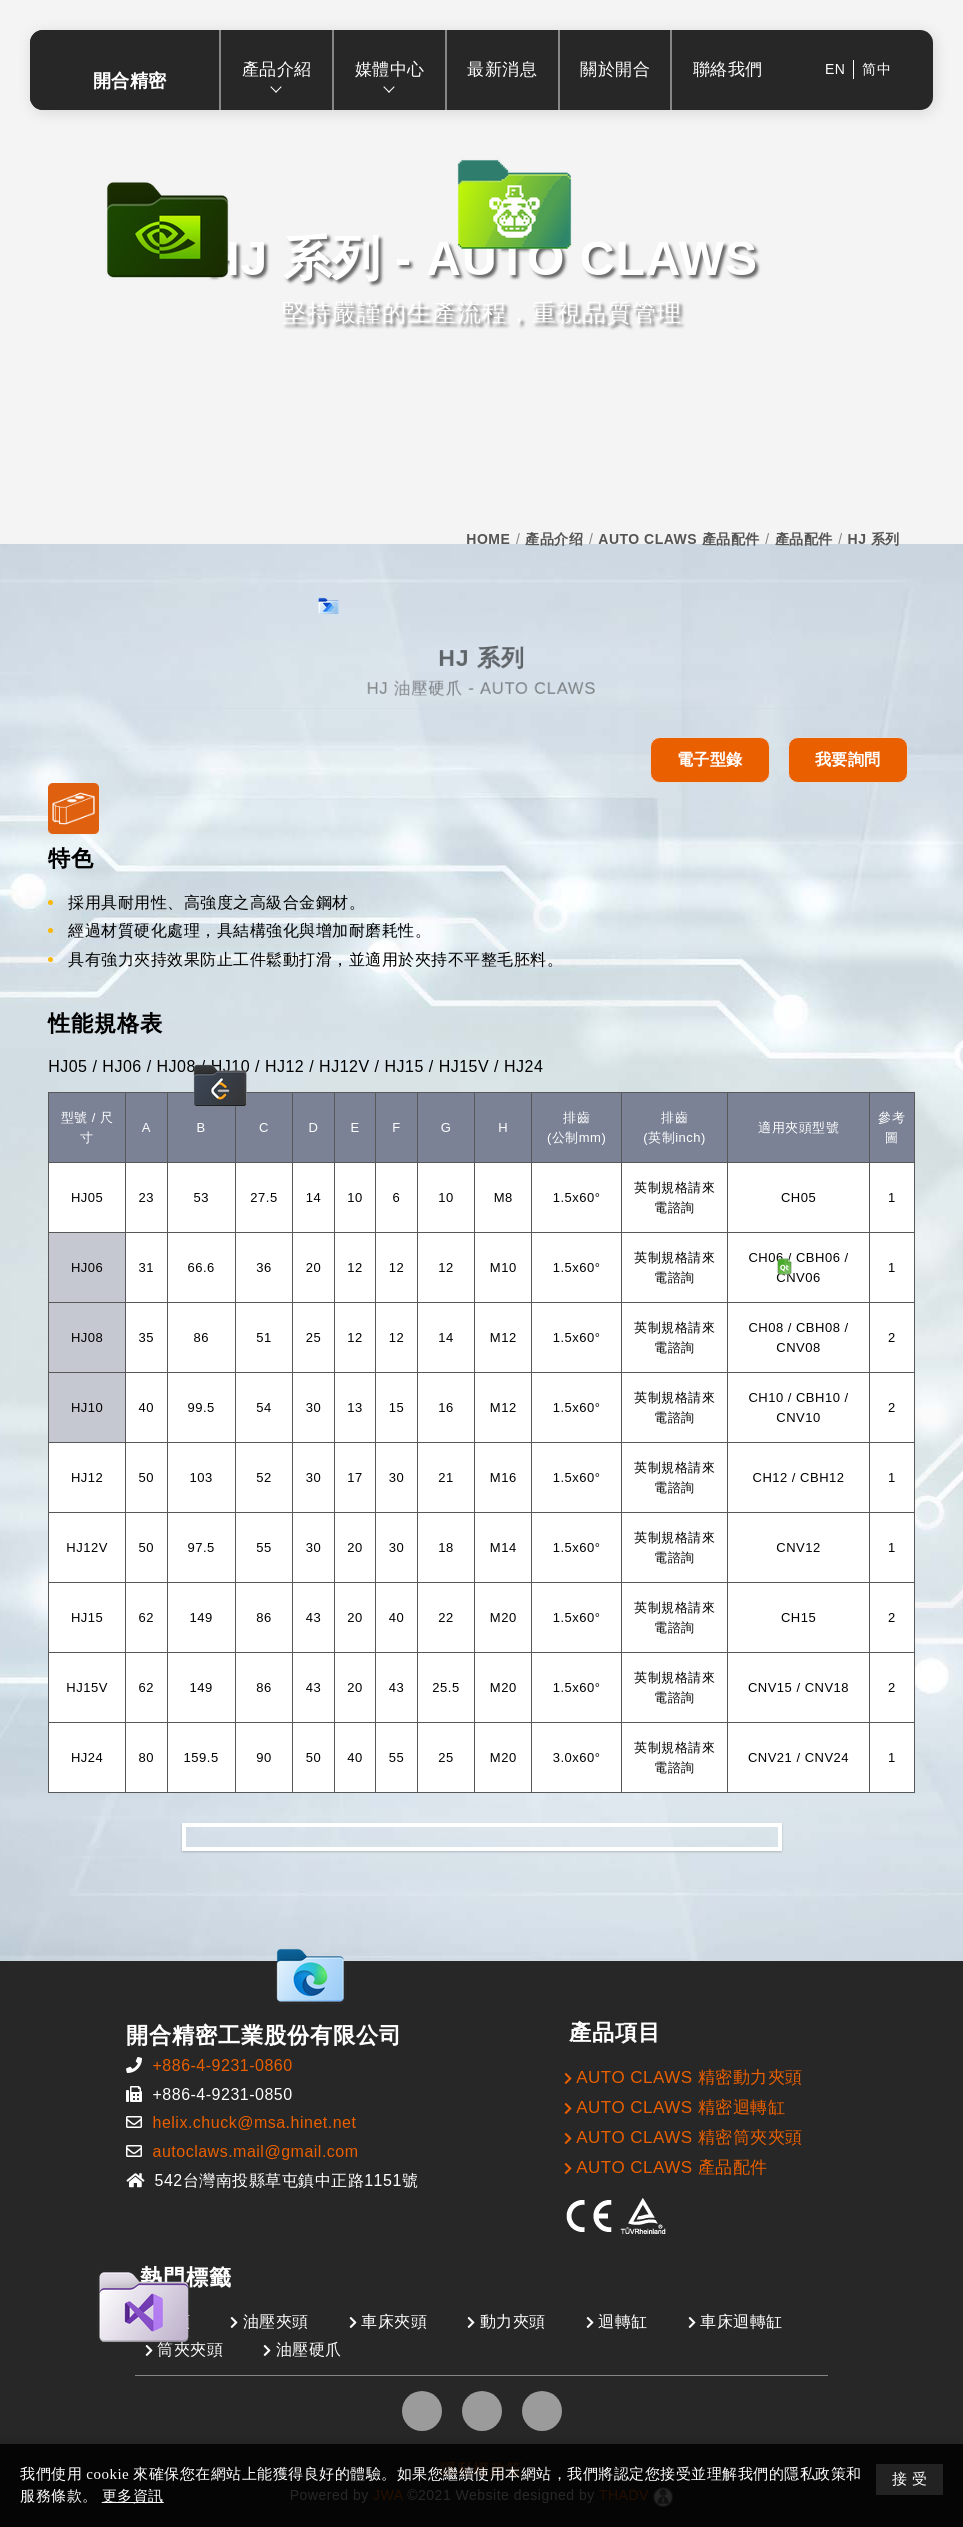 Image resolution: width=963 pixels, height=2527 pixels. I want to click on open visual studio project files folder, so click(143, 2309).